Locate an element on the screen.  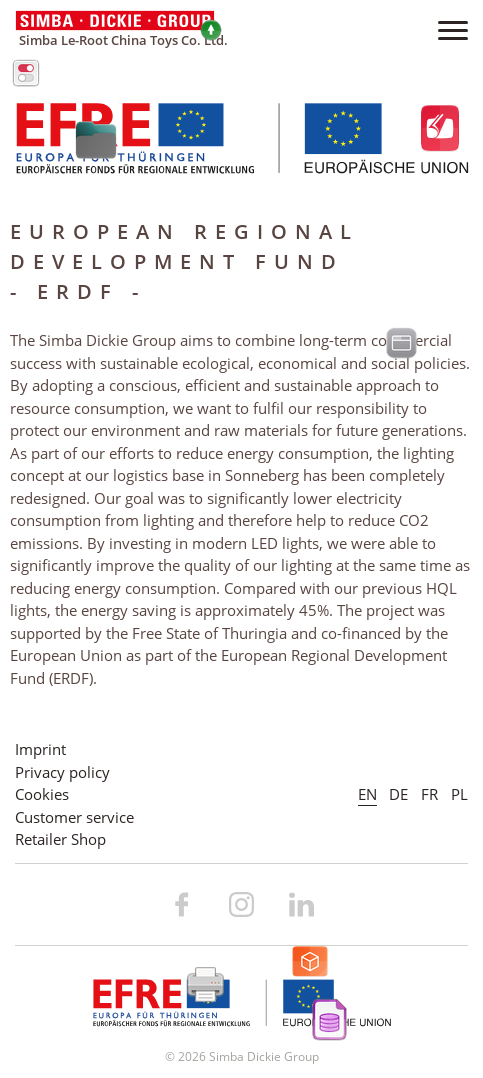
open desktop preferences or settings is located at coordinates (26, 73).